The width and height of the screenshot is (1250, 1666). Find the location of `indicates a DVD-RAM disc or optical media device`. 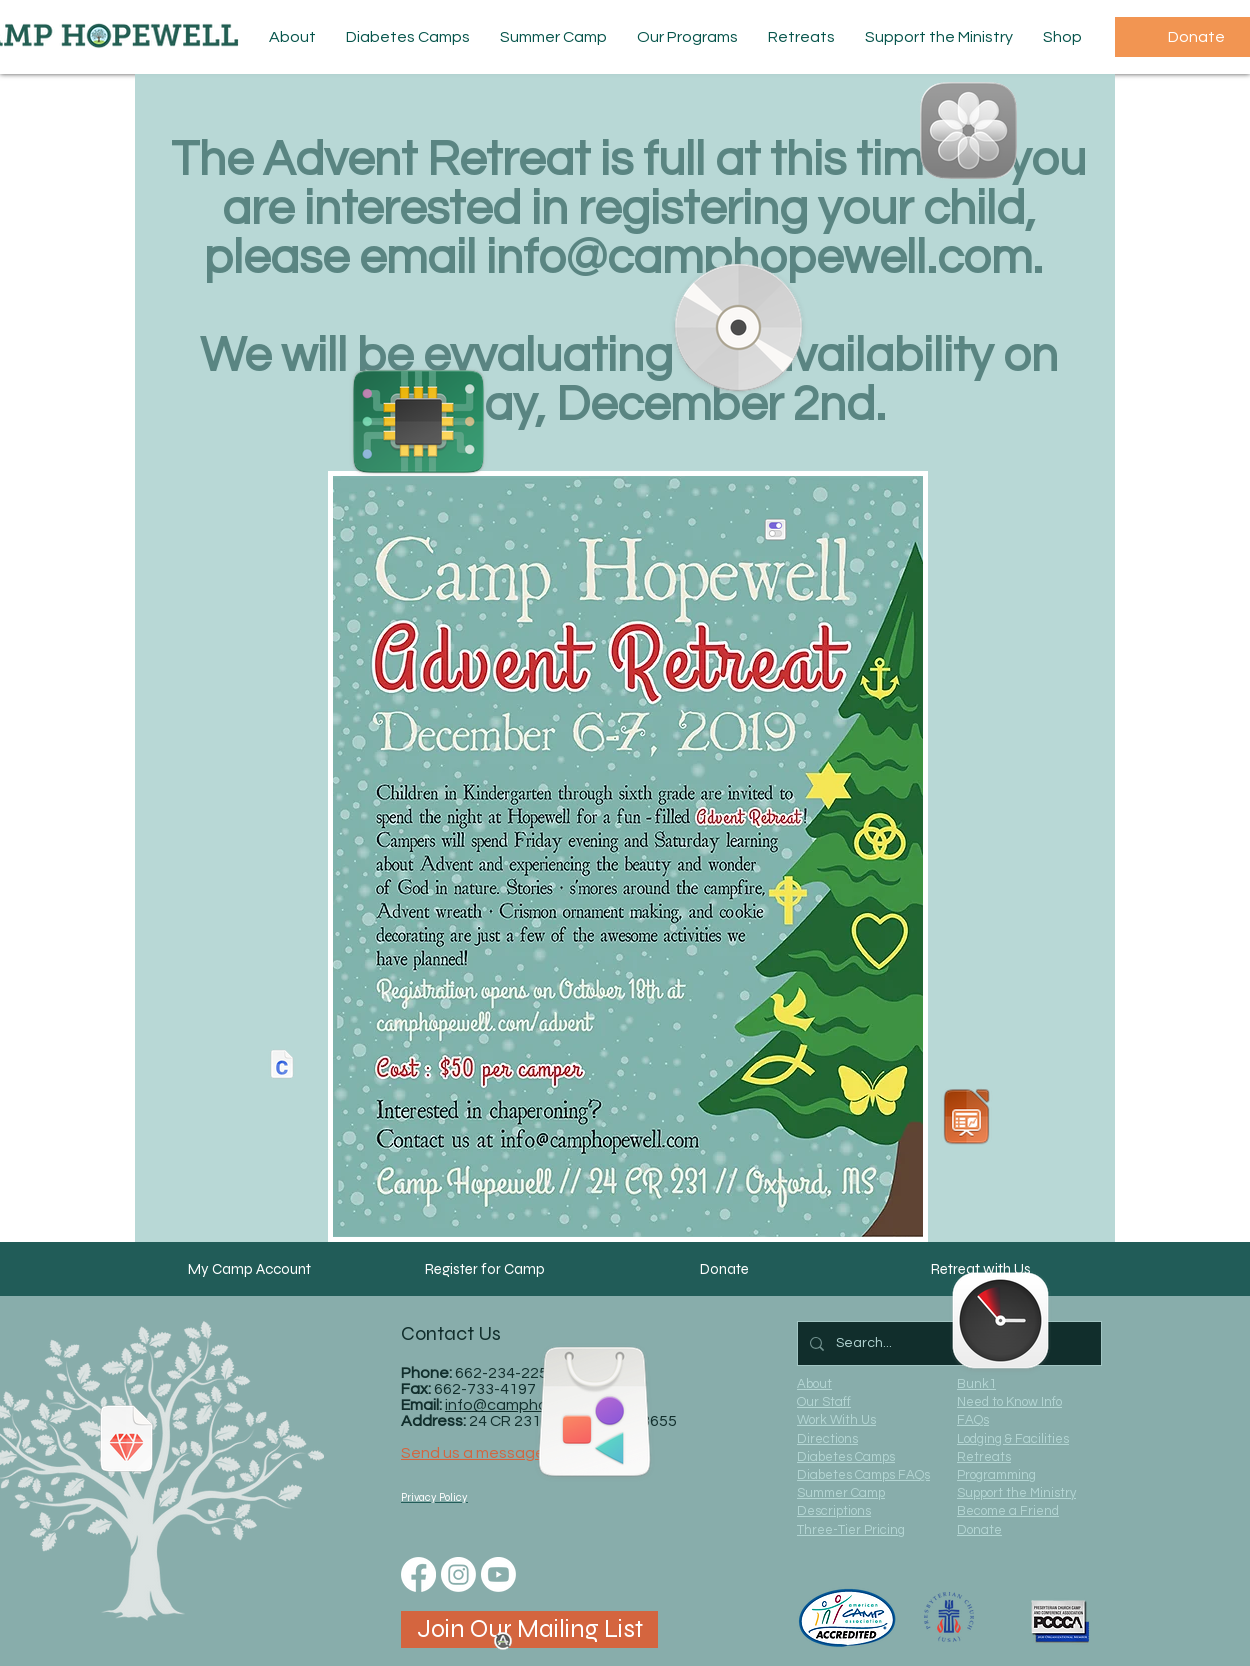

indicates a DVD-RAM disc or optical media device is located at coordinates (738, 327).